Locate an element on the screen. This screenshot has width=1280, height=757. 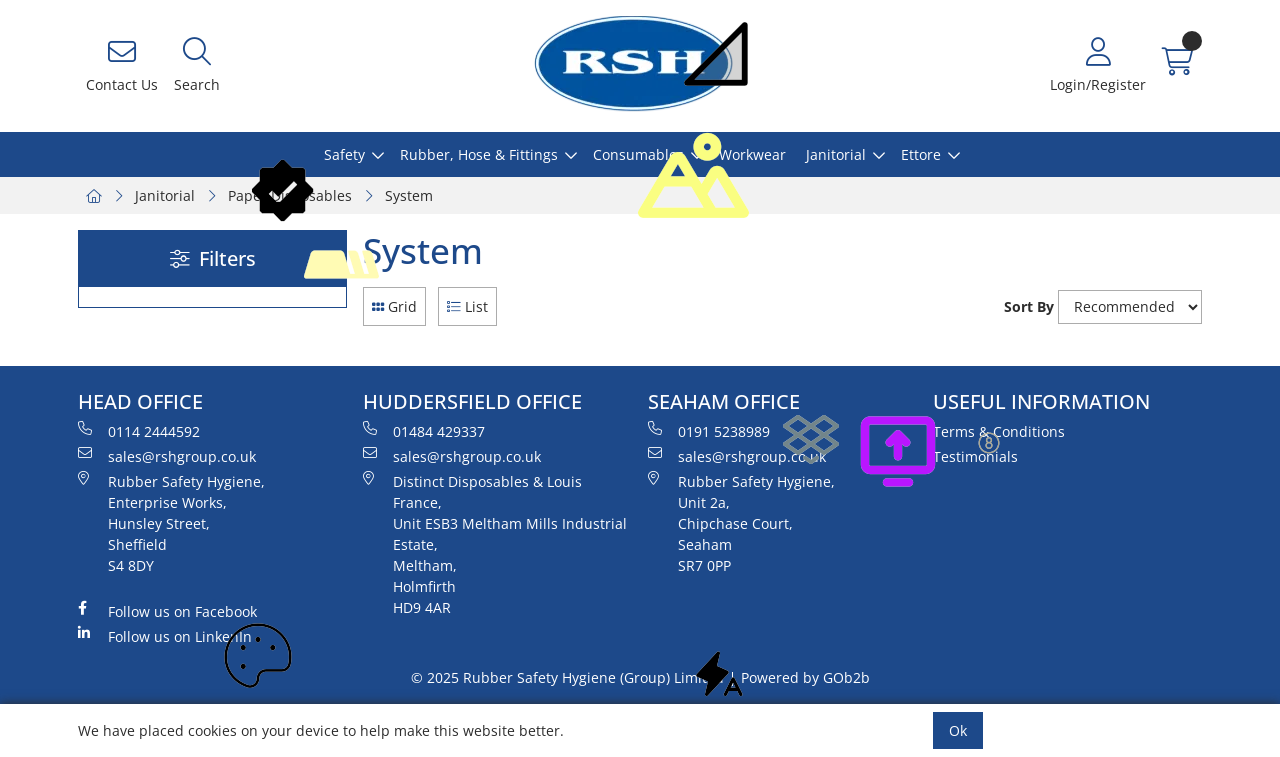
indicates a verified or authenticated account is located at coordinates (282, 190).